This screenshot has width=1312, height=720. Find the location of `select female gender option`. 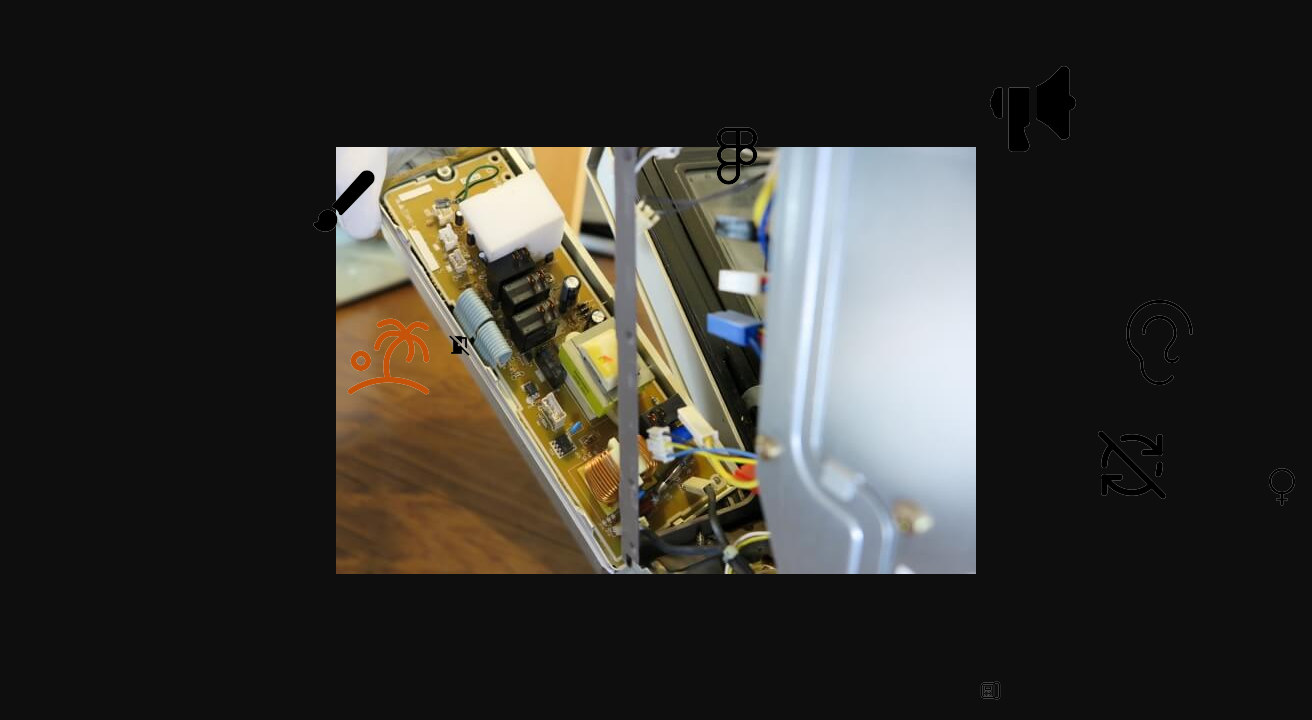

select female gender option is located at coordinates (1282, 487).